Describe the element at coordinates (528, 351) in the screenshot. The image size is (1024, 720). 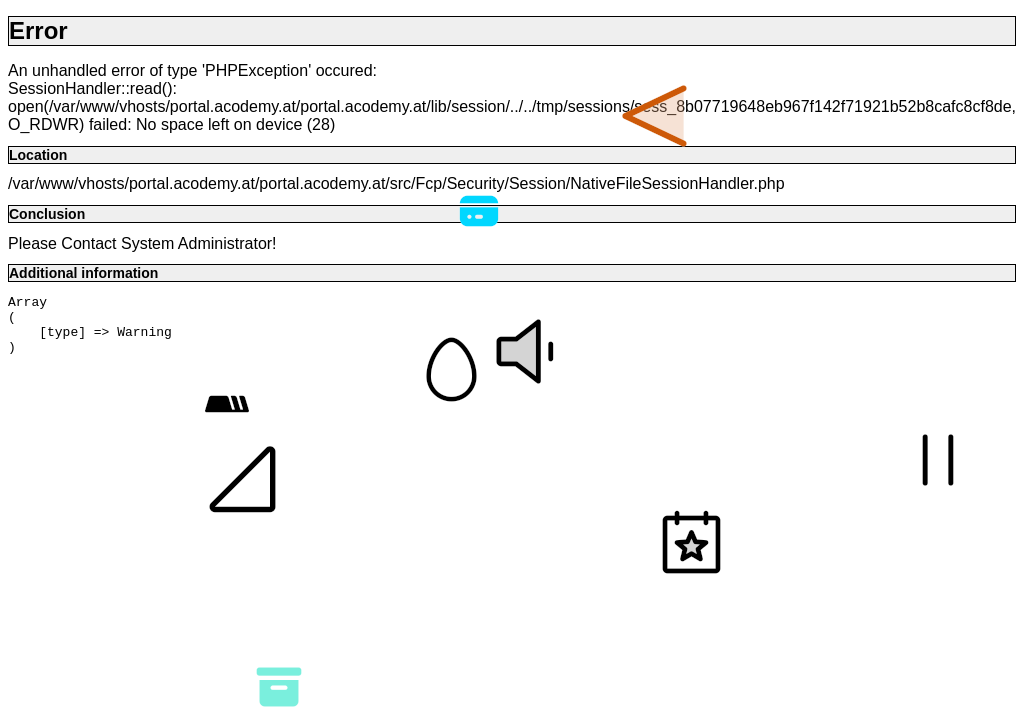
I see `audio playing at low volume` at that location.